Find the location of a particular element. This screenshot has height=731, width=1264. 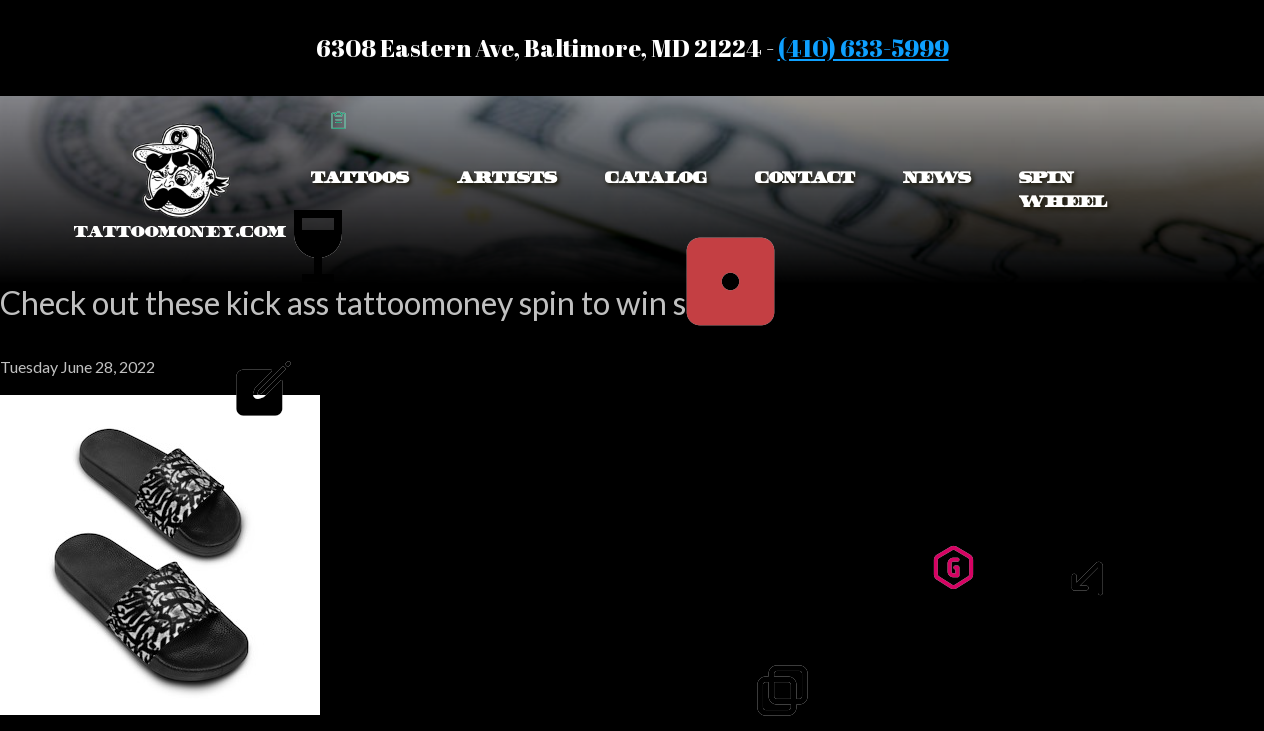

find nearby wine bars or restaurants is located at coordinates (318, 246).